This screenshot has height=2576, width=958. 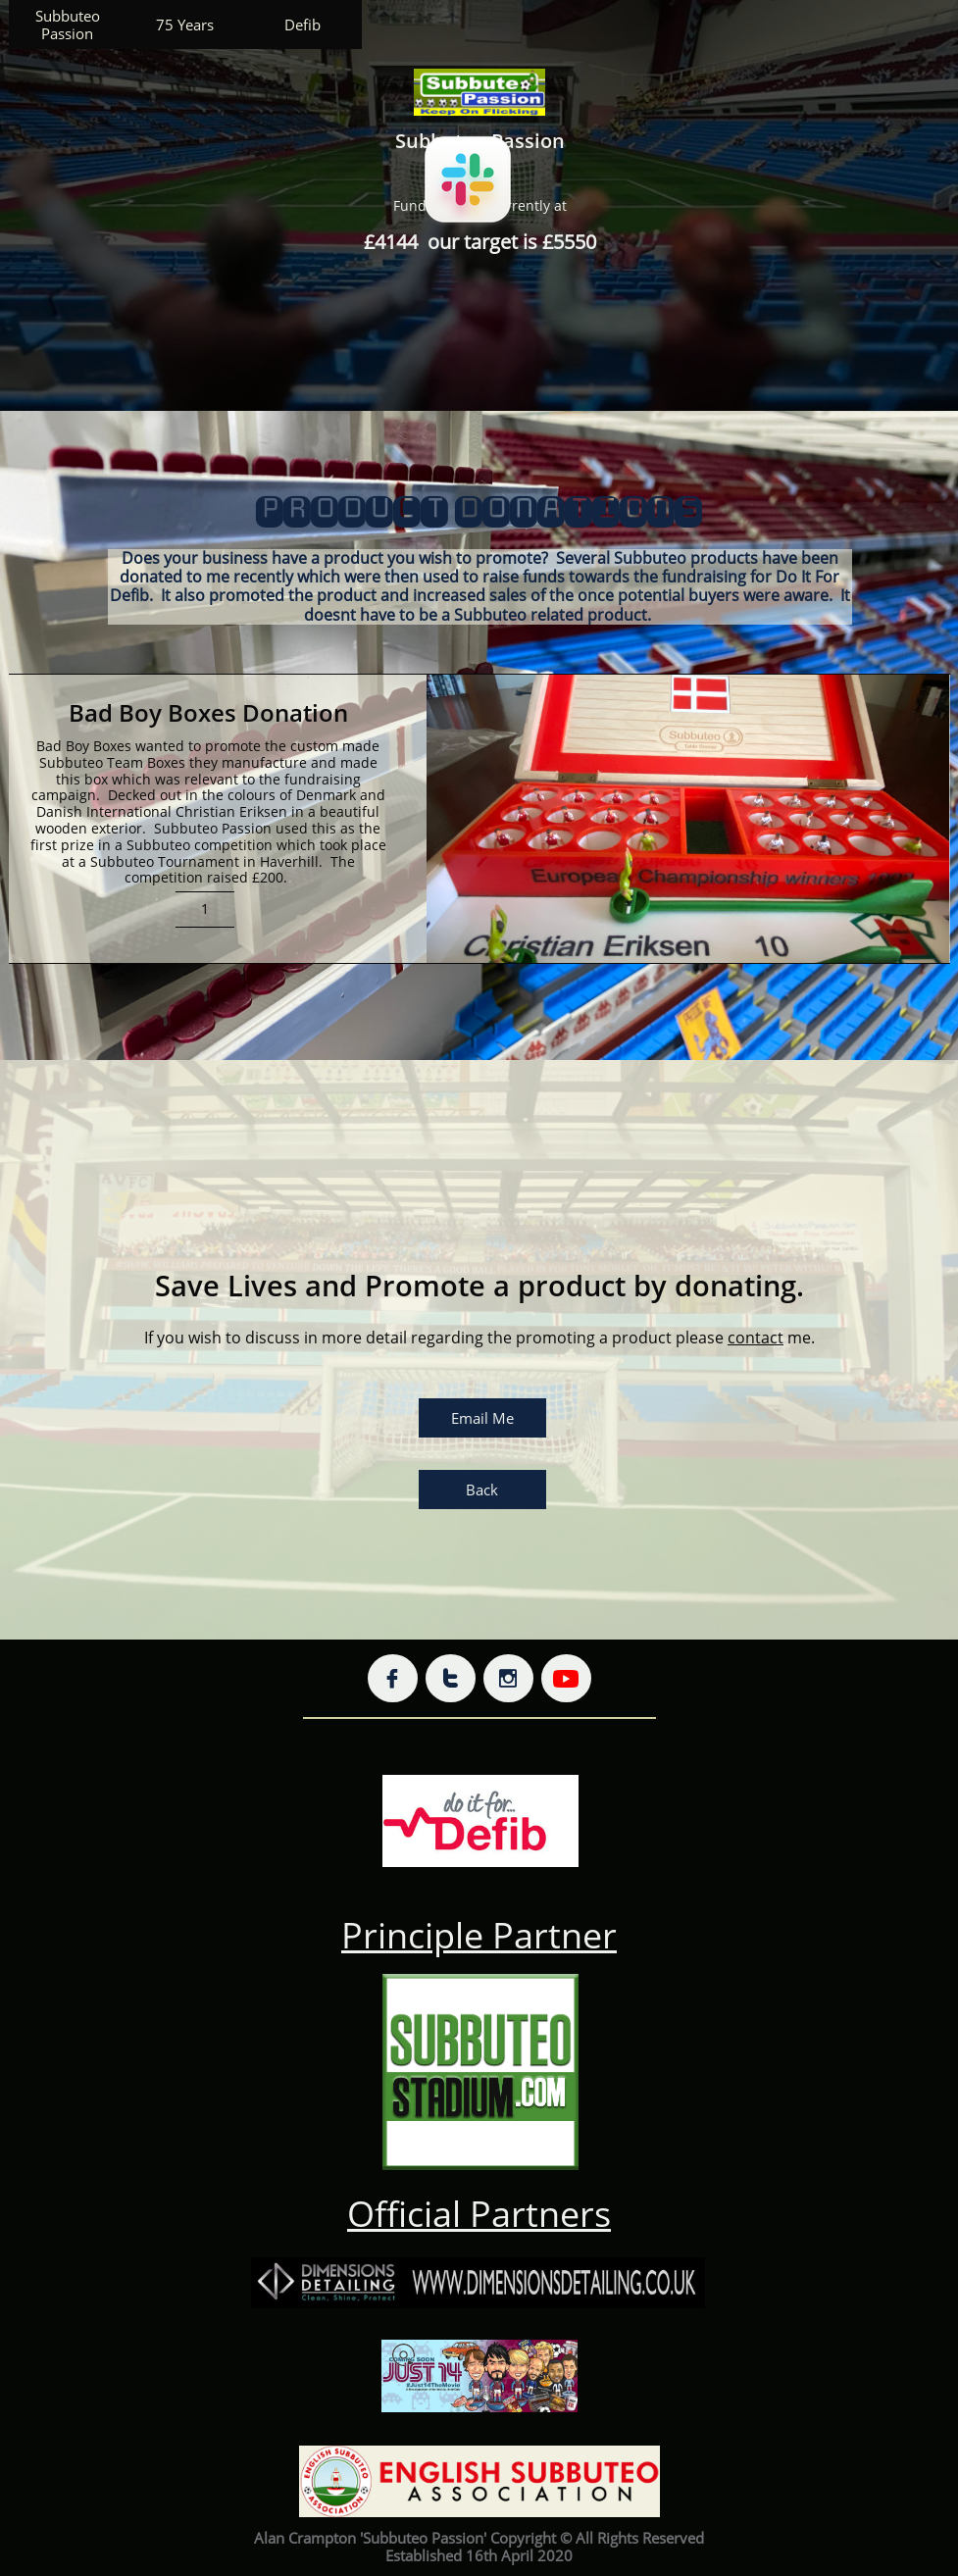 I want to click on open Slack messaging app, so click(x=468, y=179).